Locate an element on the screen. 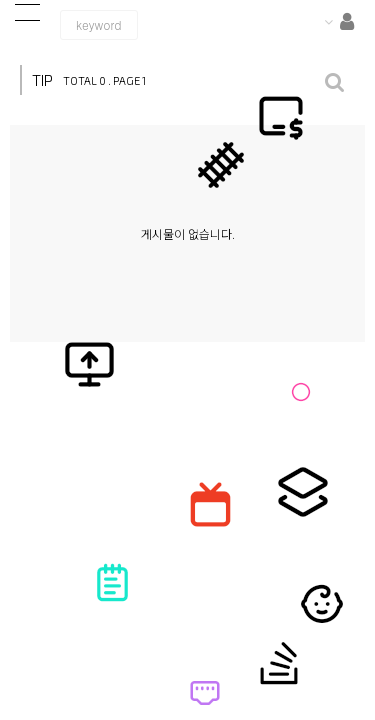  access tv or video streaming is located at coordinates (210, 504).